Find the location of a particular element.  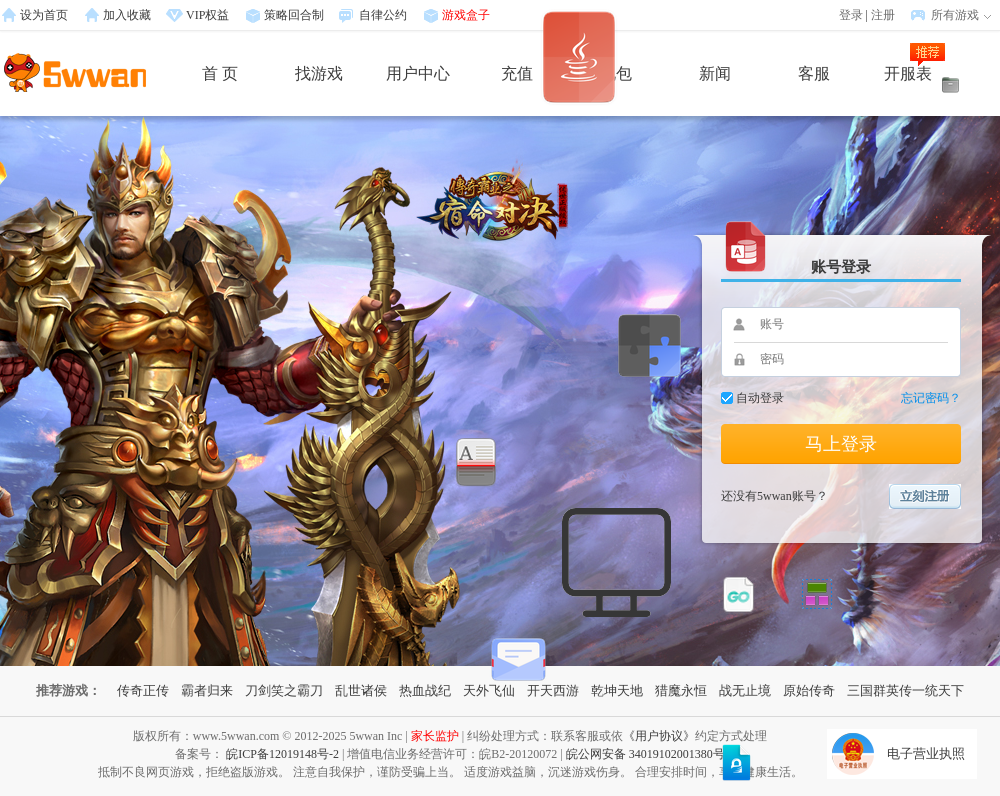

a go programming language source file is located at coordinates (738, 594).